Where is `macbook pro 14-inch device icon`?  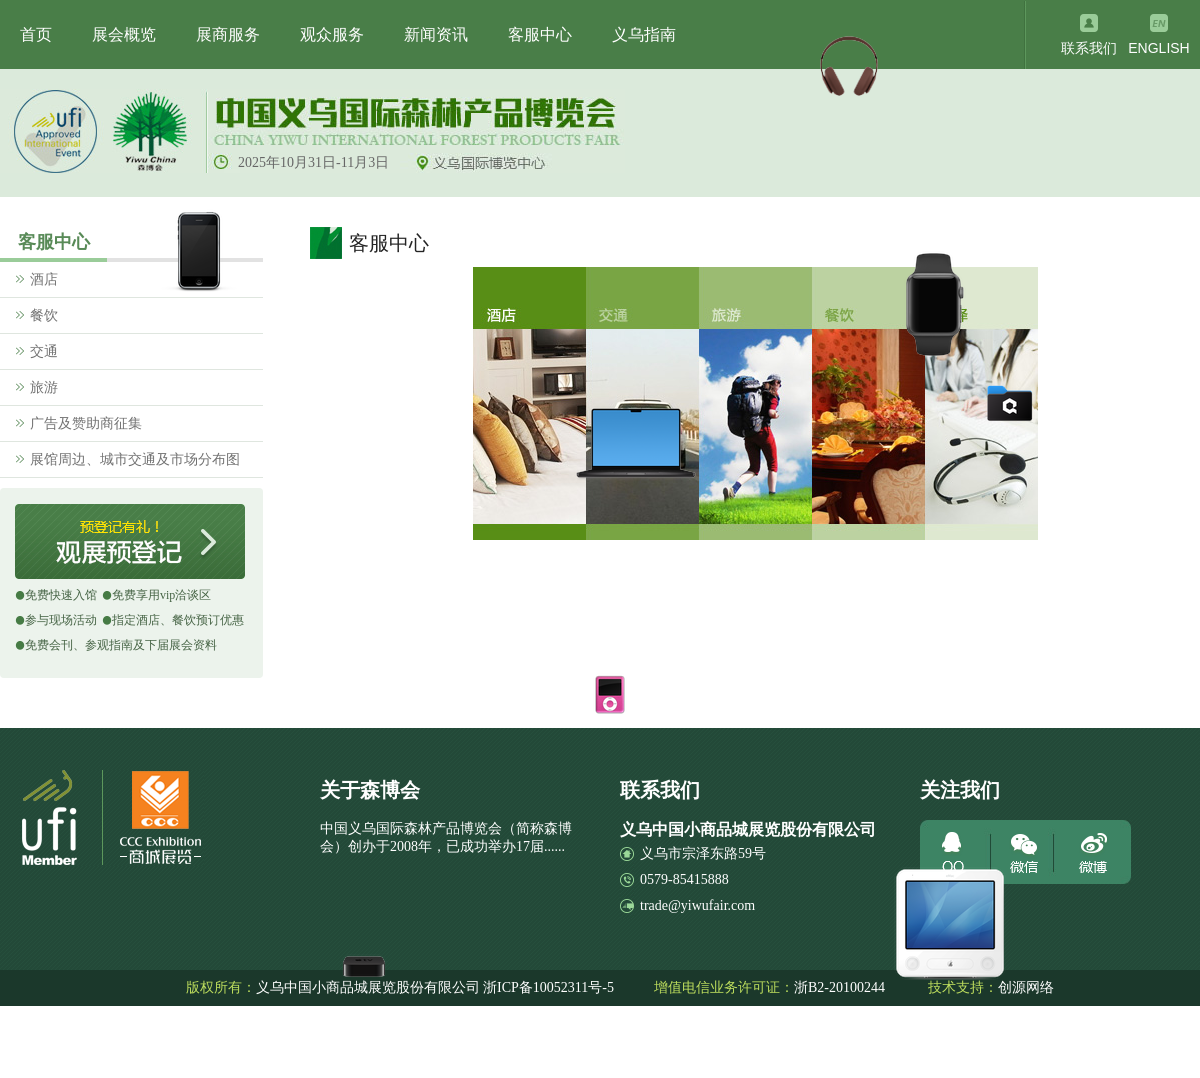
macbook pro 14-inch device icon is located at coordinates (636, 434).